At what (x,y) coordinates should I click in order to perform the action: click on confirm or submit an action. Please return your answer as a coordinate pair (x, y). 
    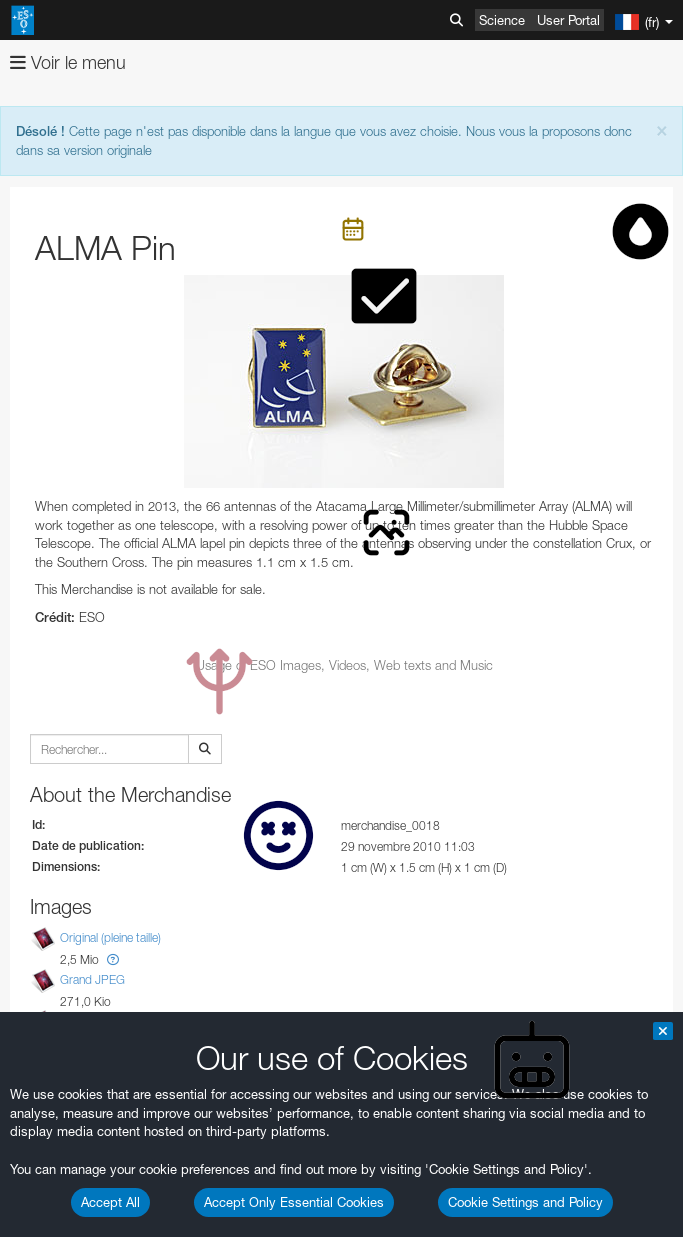
    Looking at the image, I should click on (384, 296).